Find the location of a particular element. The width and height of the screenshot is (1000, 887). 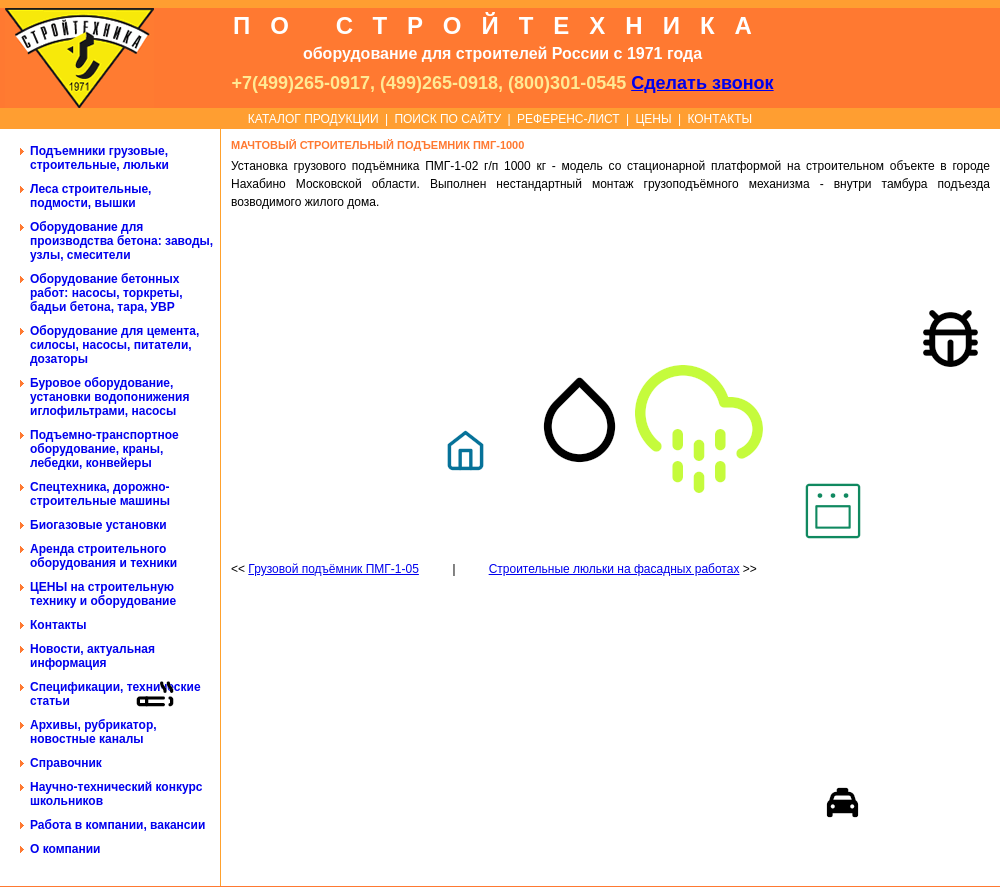

adjust humidity or water settings is located at coordinates (579, 418).